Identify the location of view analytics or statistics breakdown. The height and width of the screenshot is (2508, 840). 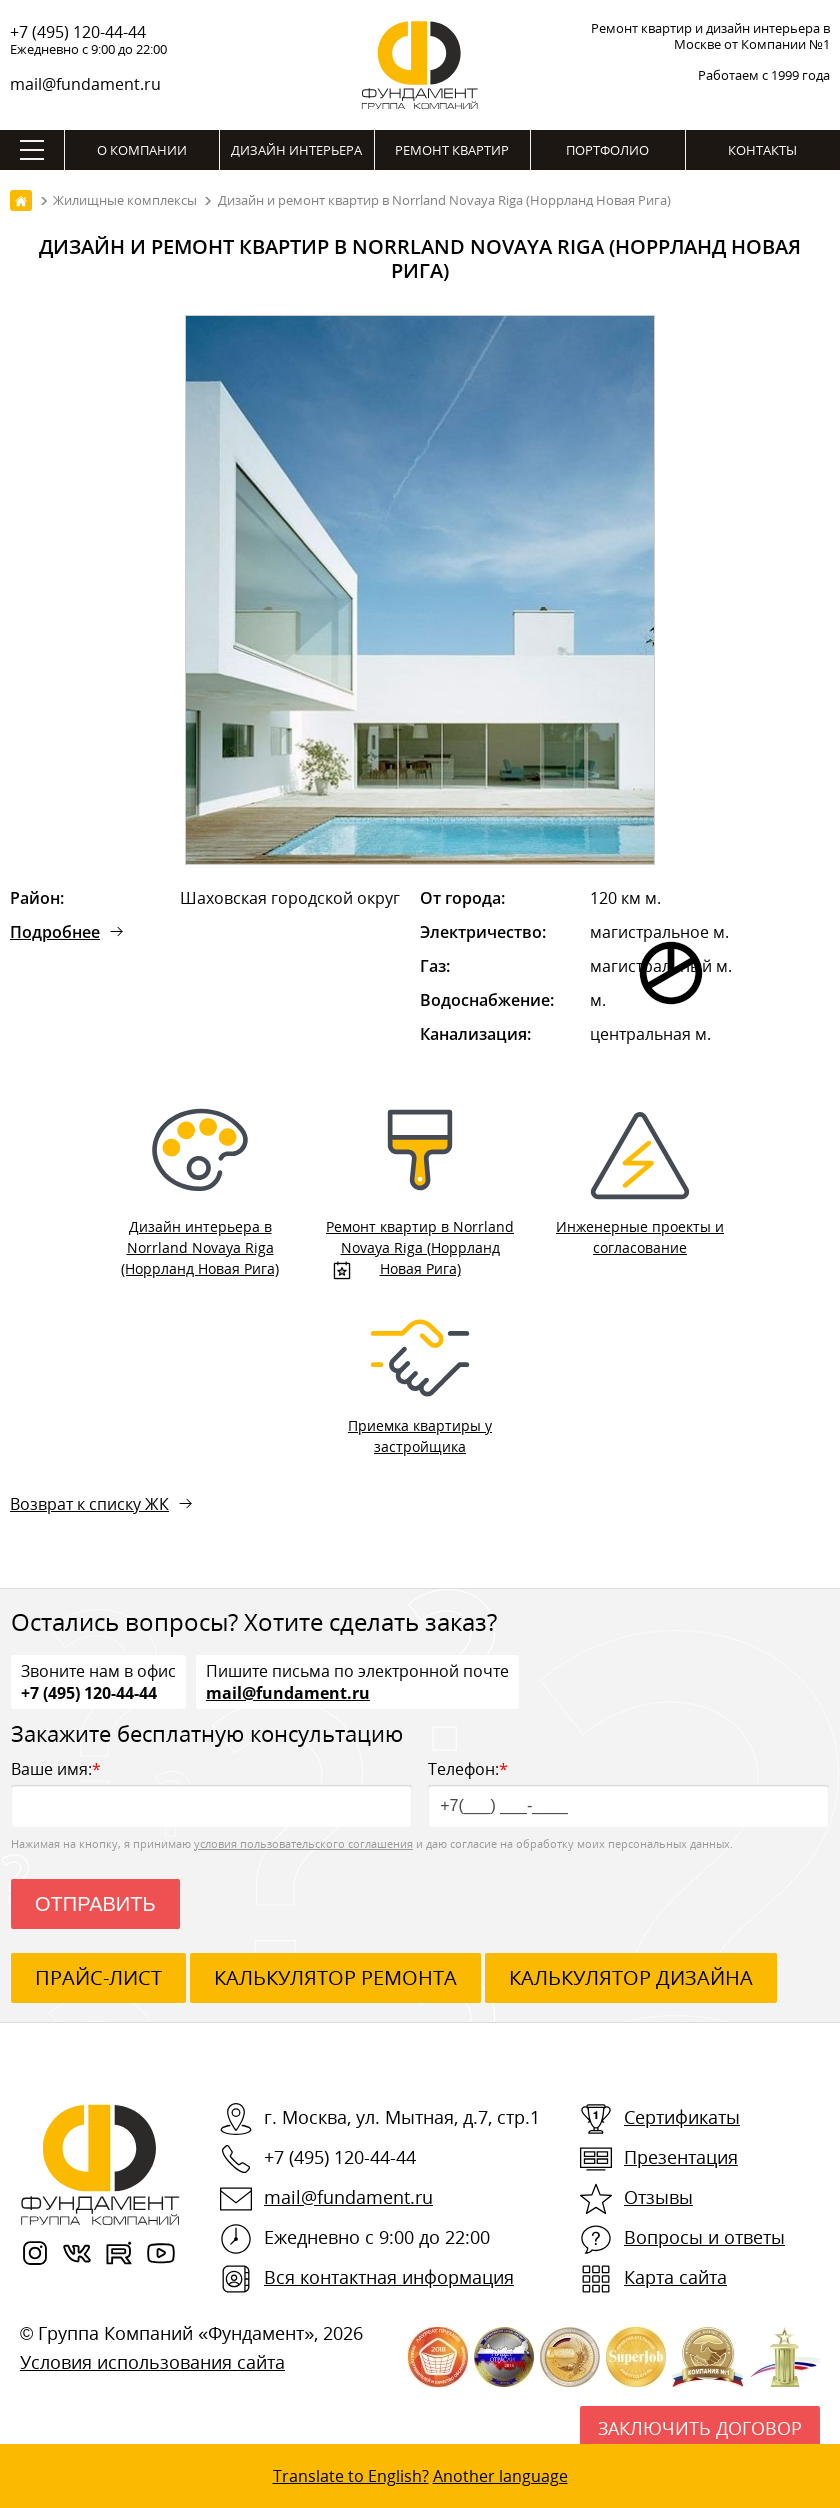
(671, 973).